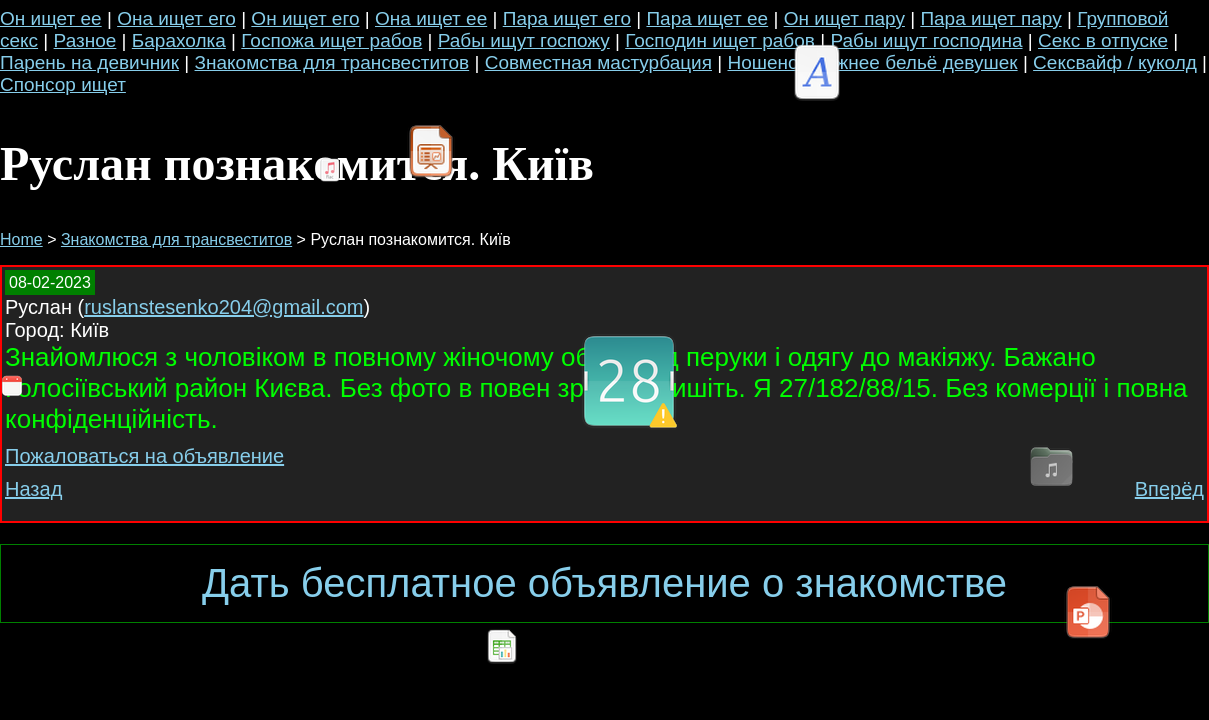  What do you see at coordinates (817, 72) in the screenshot?
I see `a font file or typography document` at bounding box center [817, 72].